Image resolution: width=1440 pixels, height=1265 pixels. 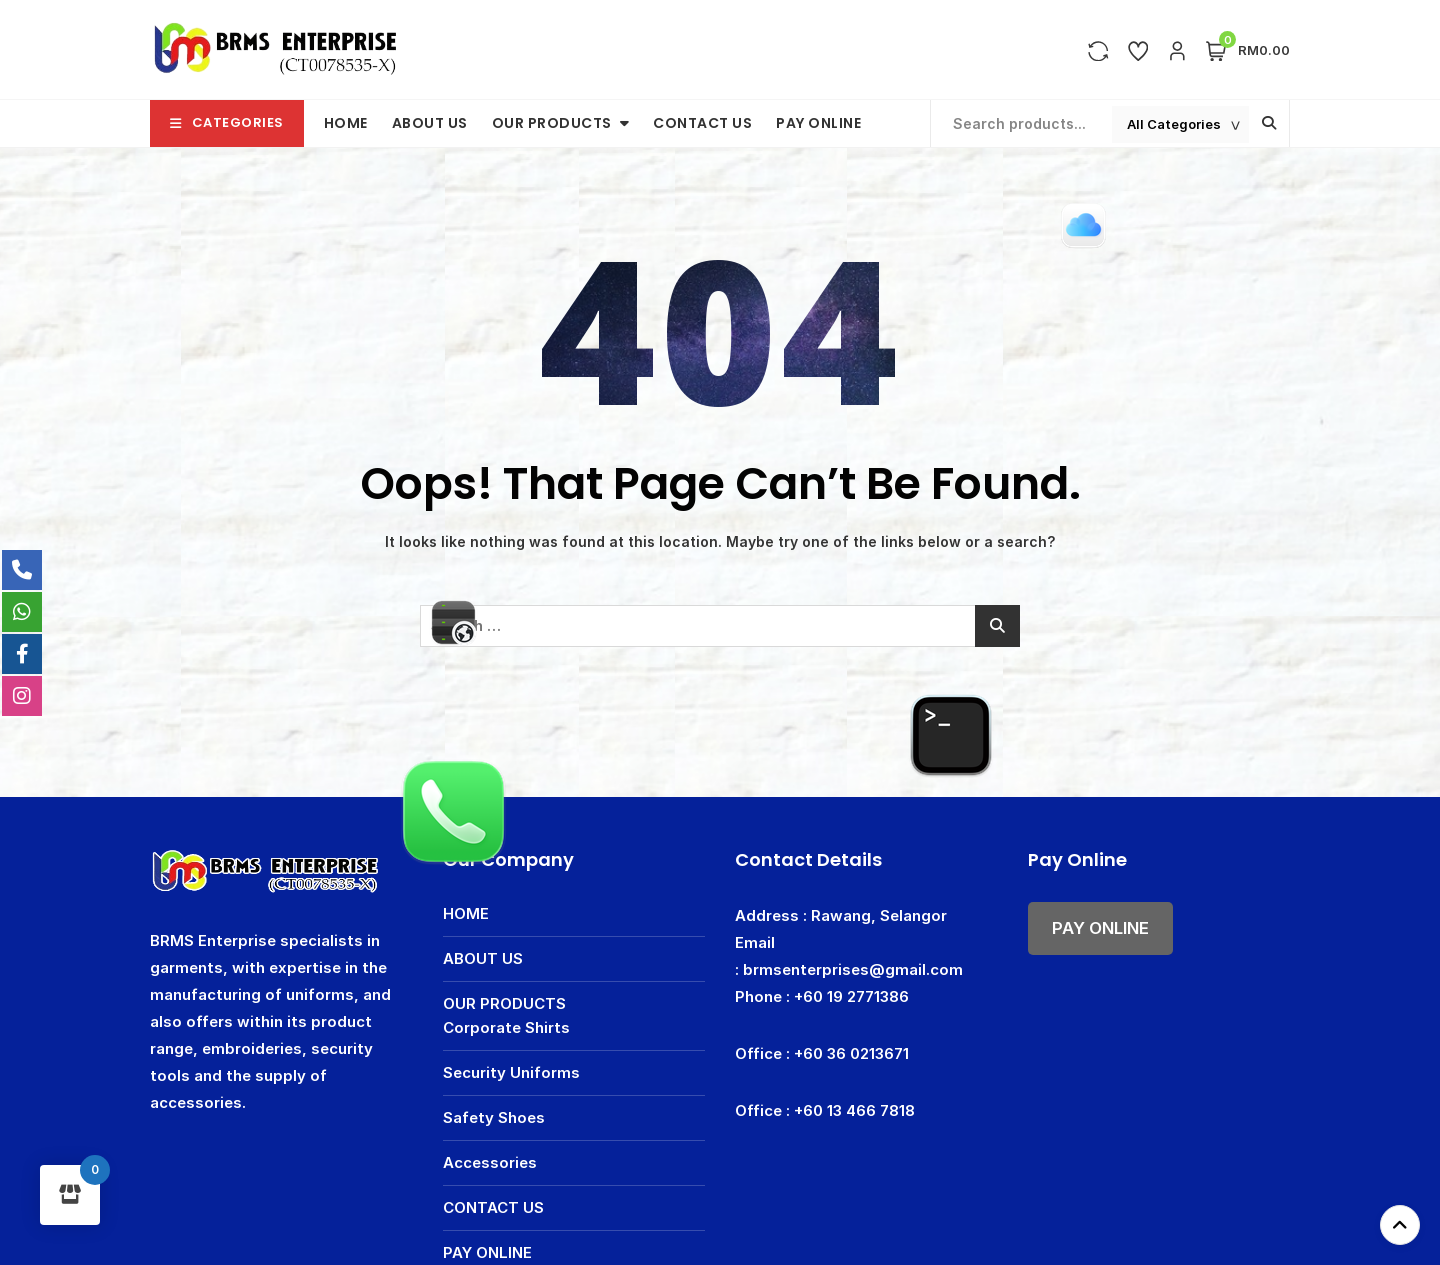 What do you see at coordinates (453, 811) in the screenshot?
I see `open the phone app to make a call` at bounding box center [453, 811].